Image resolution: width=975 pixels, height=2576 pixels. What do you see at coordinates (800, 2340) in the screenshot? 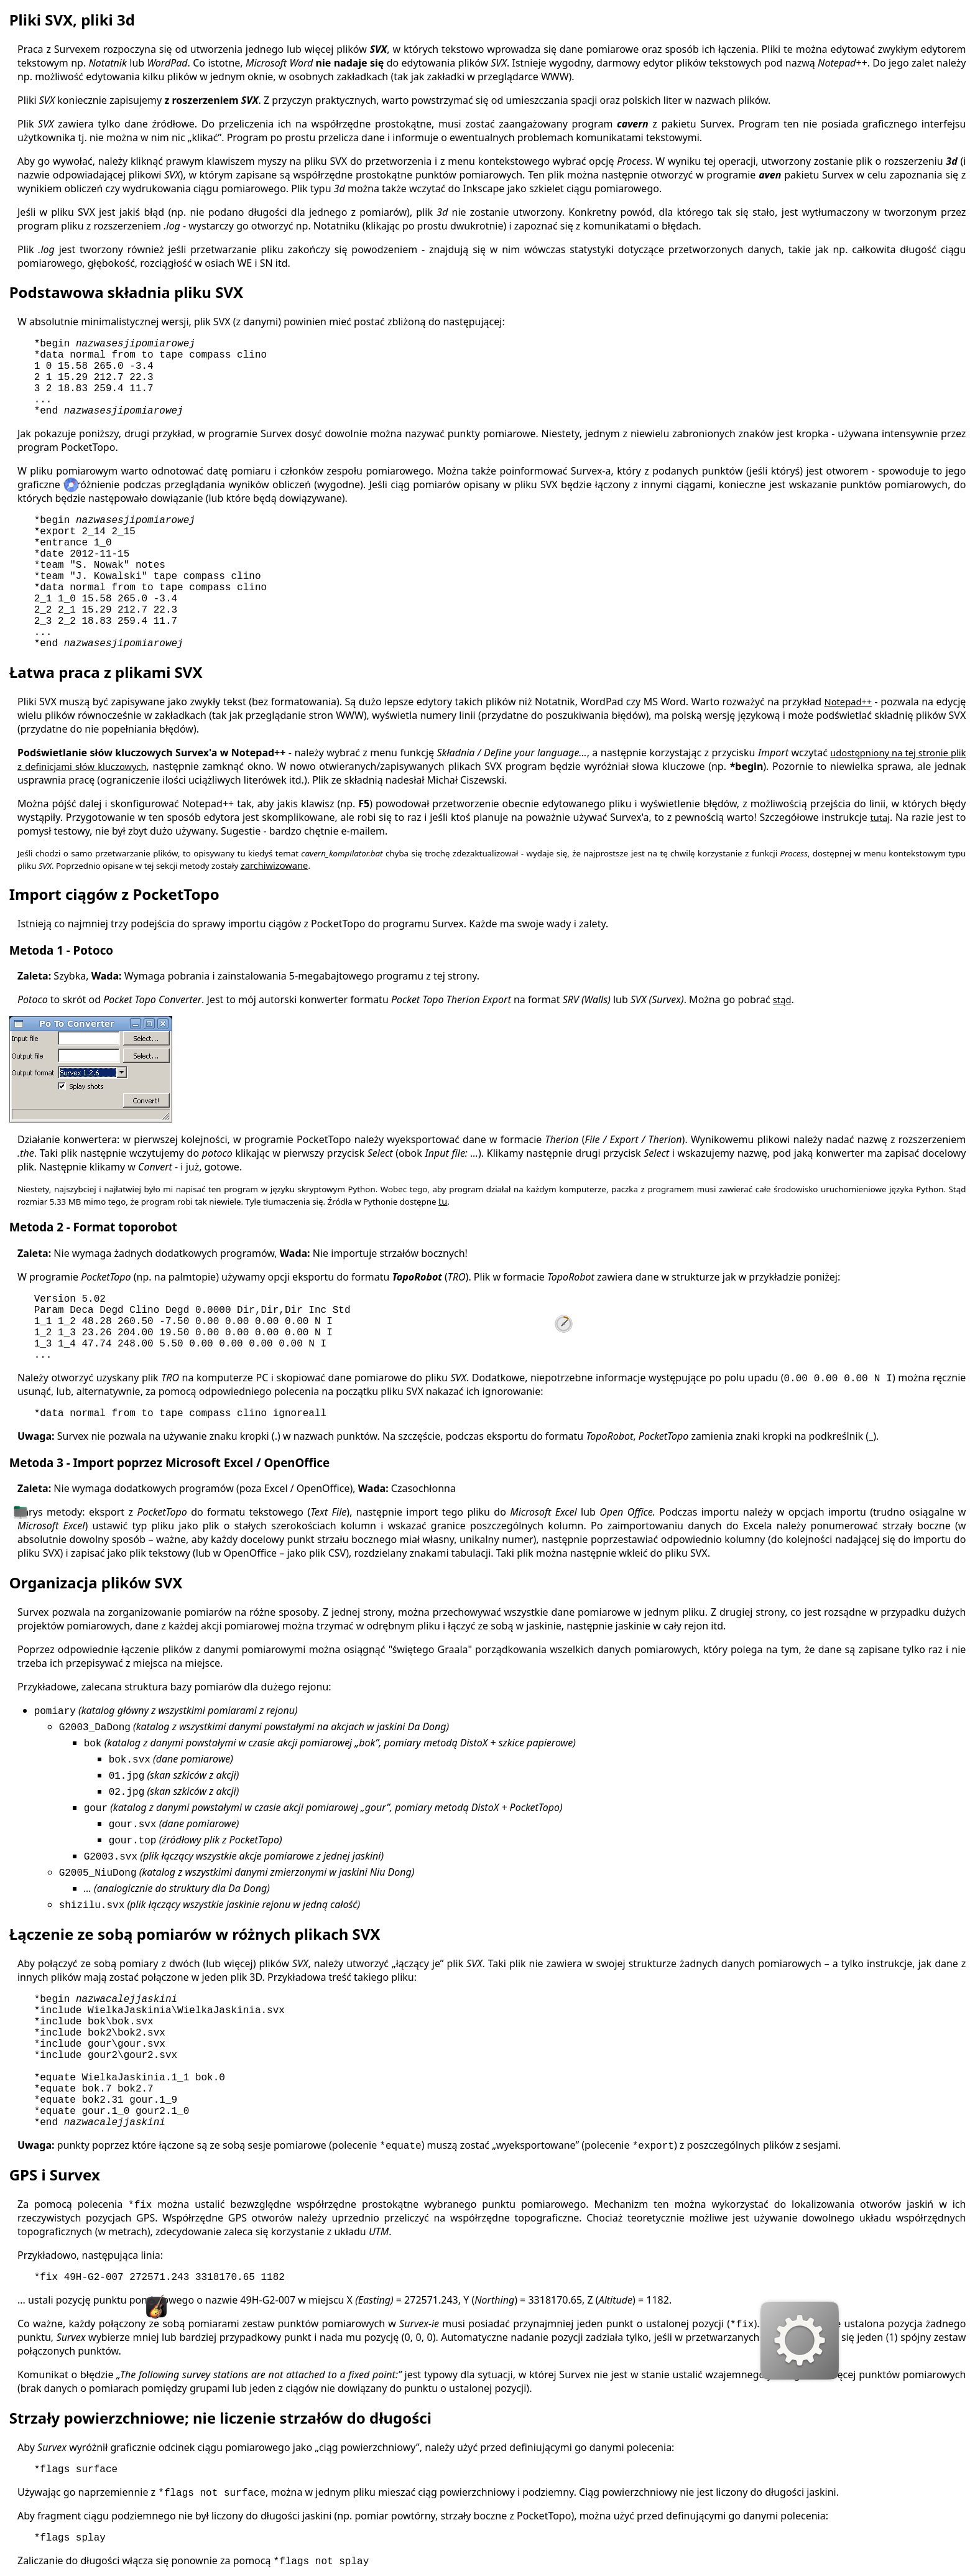
I see `shared library file type indicator` at bounding box center [800, 2340].